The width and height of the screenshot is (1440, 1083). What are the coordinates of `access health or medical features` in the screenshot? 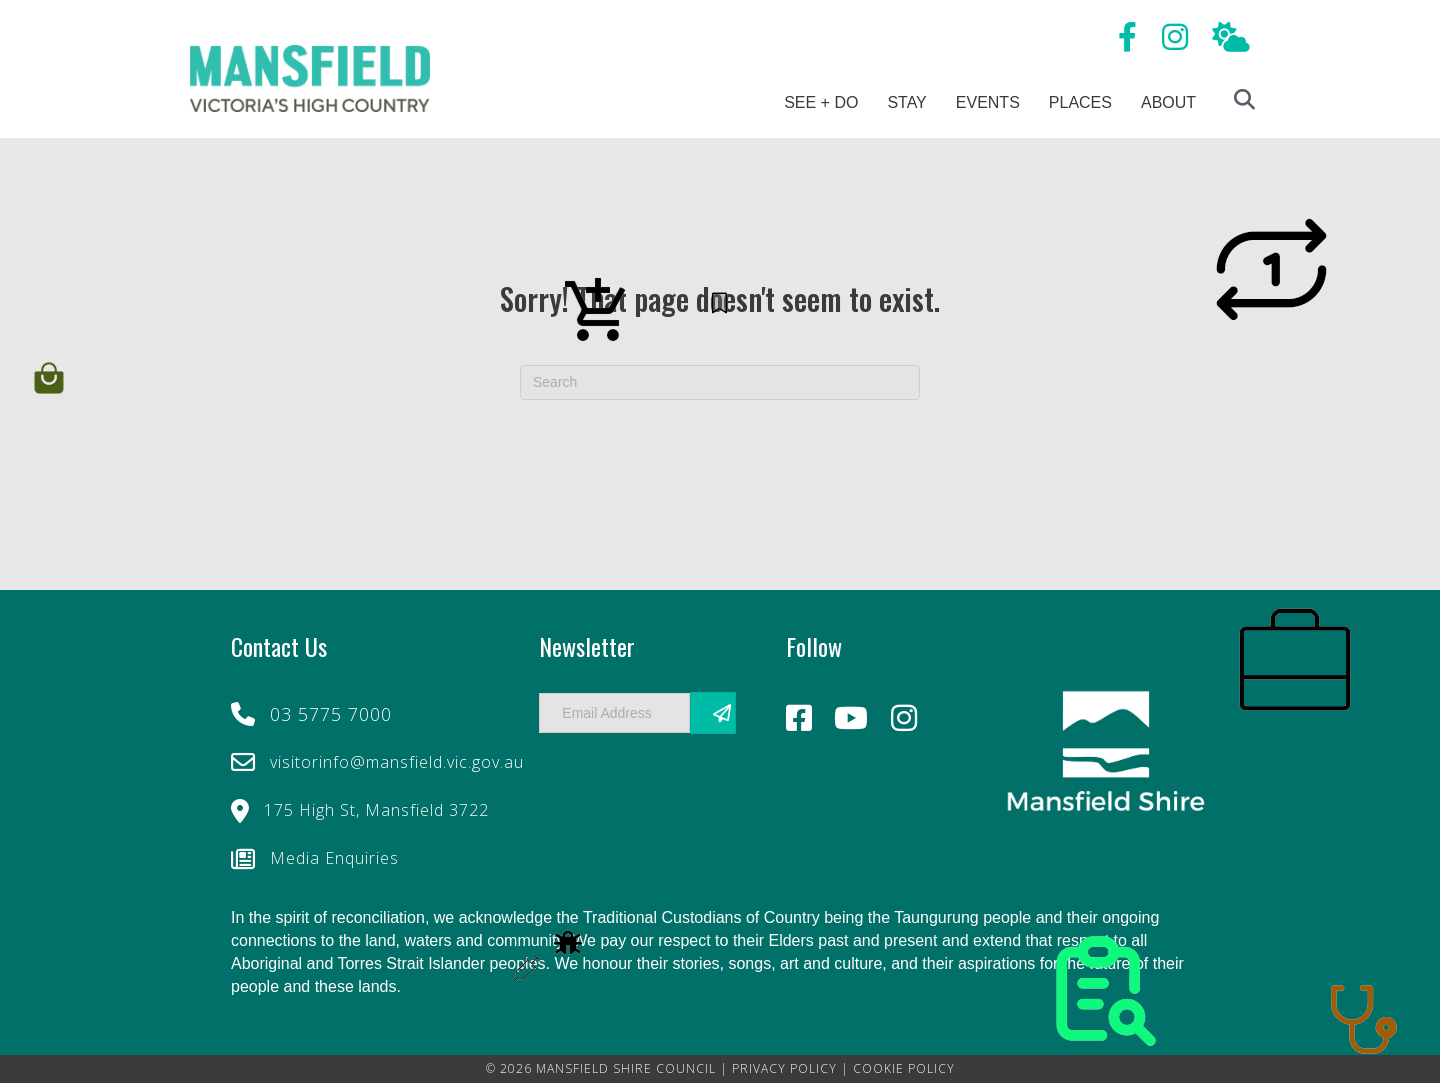 It's located at (1360, 1017).